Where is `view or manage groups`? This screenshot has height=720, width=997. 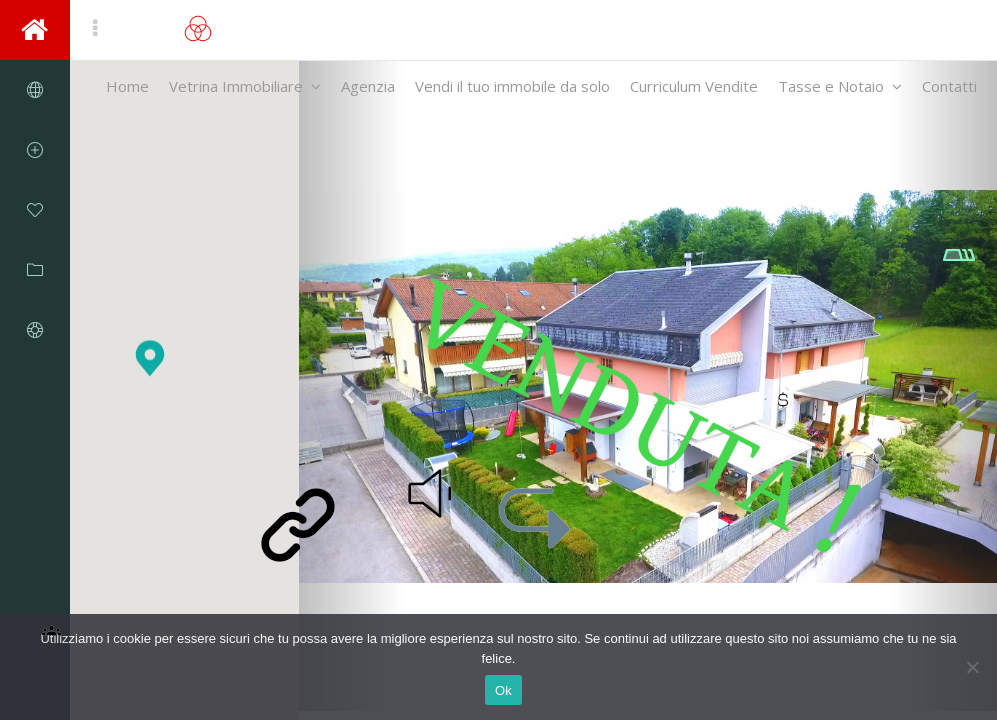 view or manage groups is located at coordinates (51, 630).